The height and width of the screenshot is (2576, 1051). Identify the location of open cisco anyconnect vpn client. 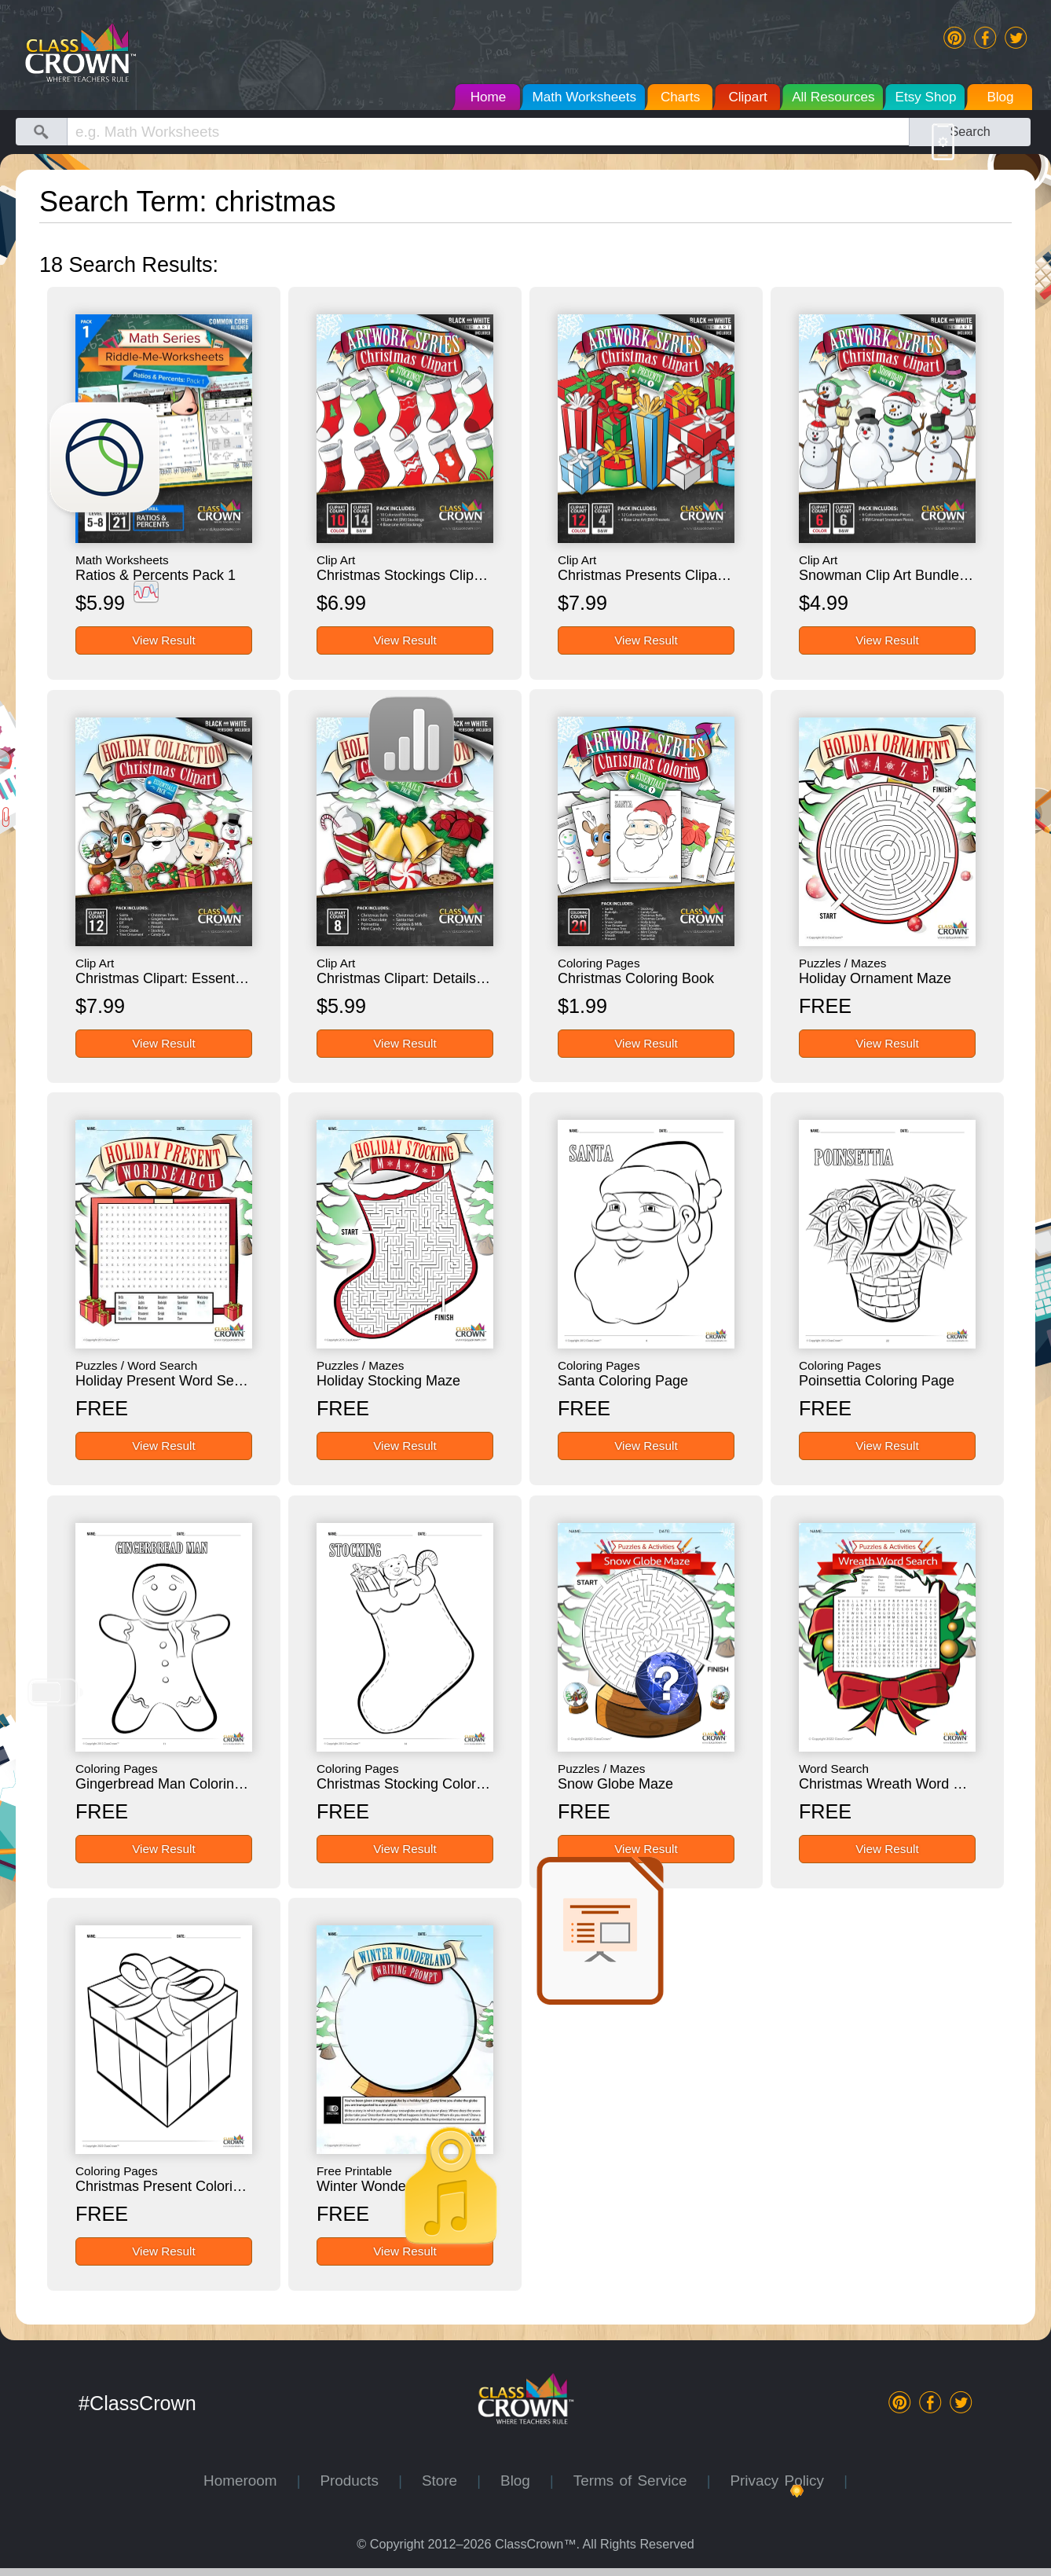
(104, 457).